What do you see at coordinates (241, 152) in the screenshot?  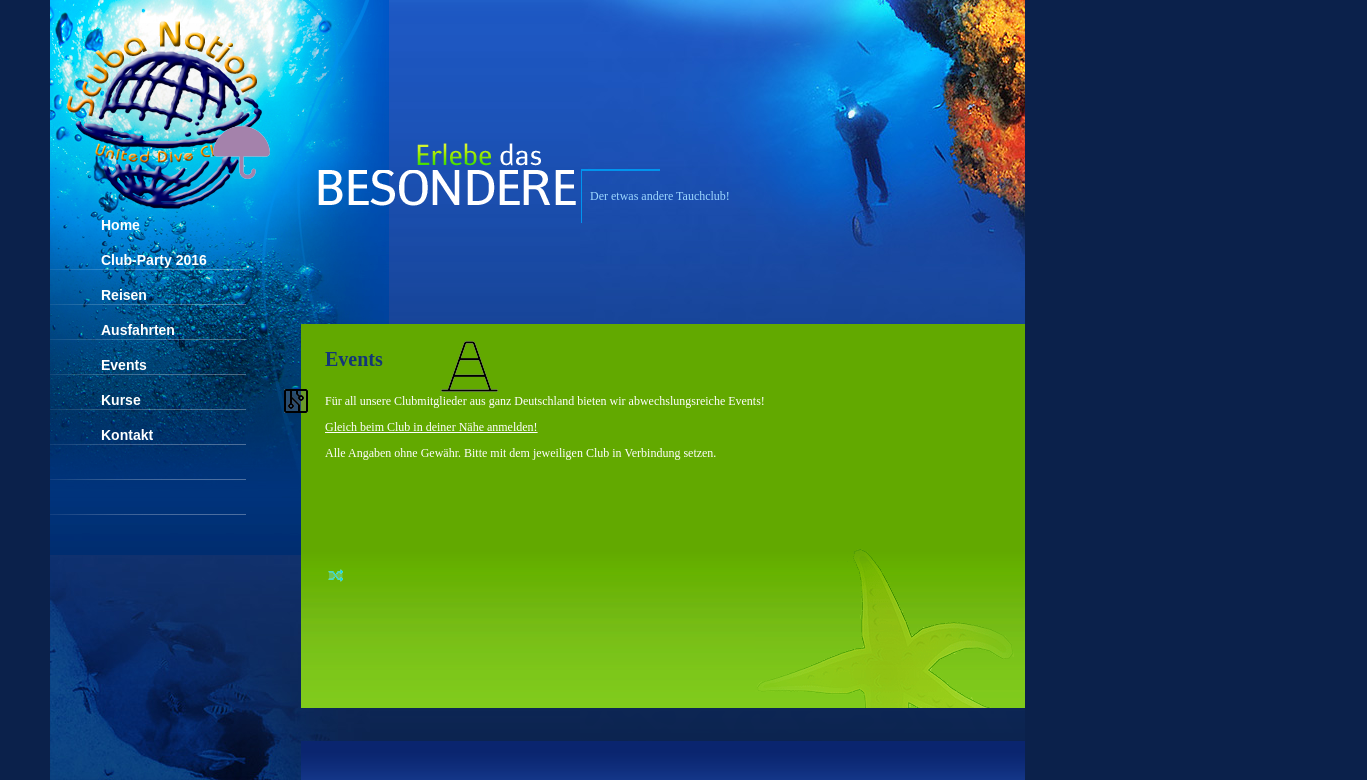 I see `weather protection or rain forecast indicator` at bounding box center [241, 152].